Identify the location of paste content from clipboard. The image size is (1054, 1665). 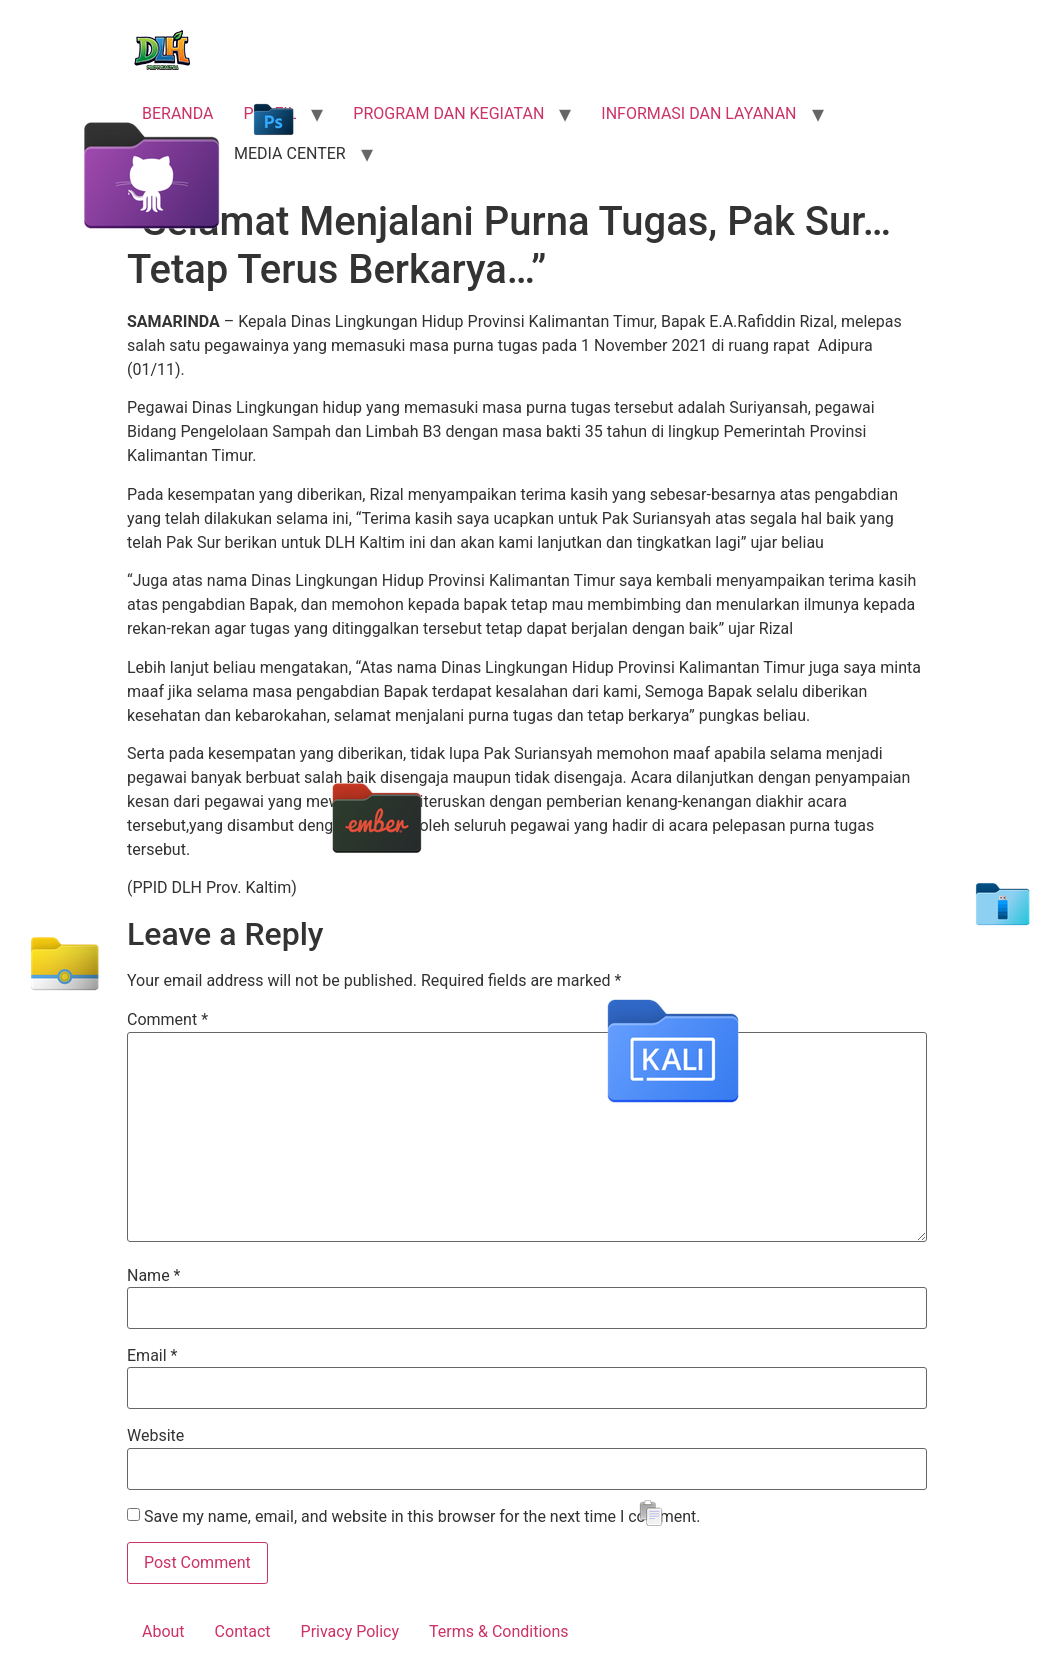
(651, 1513).